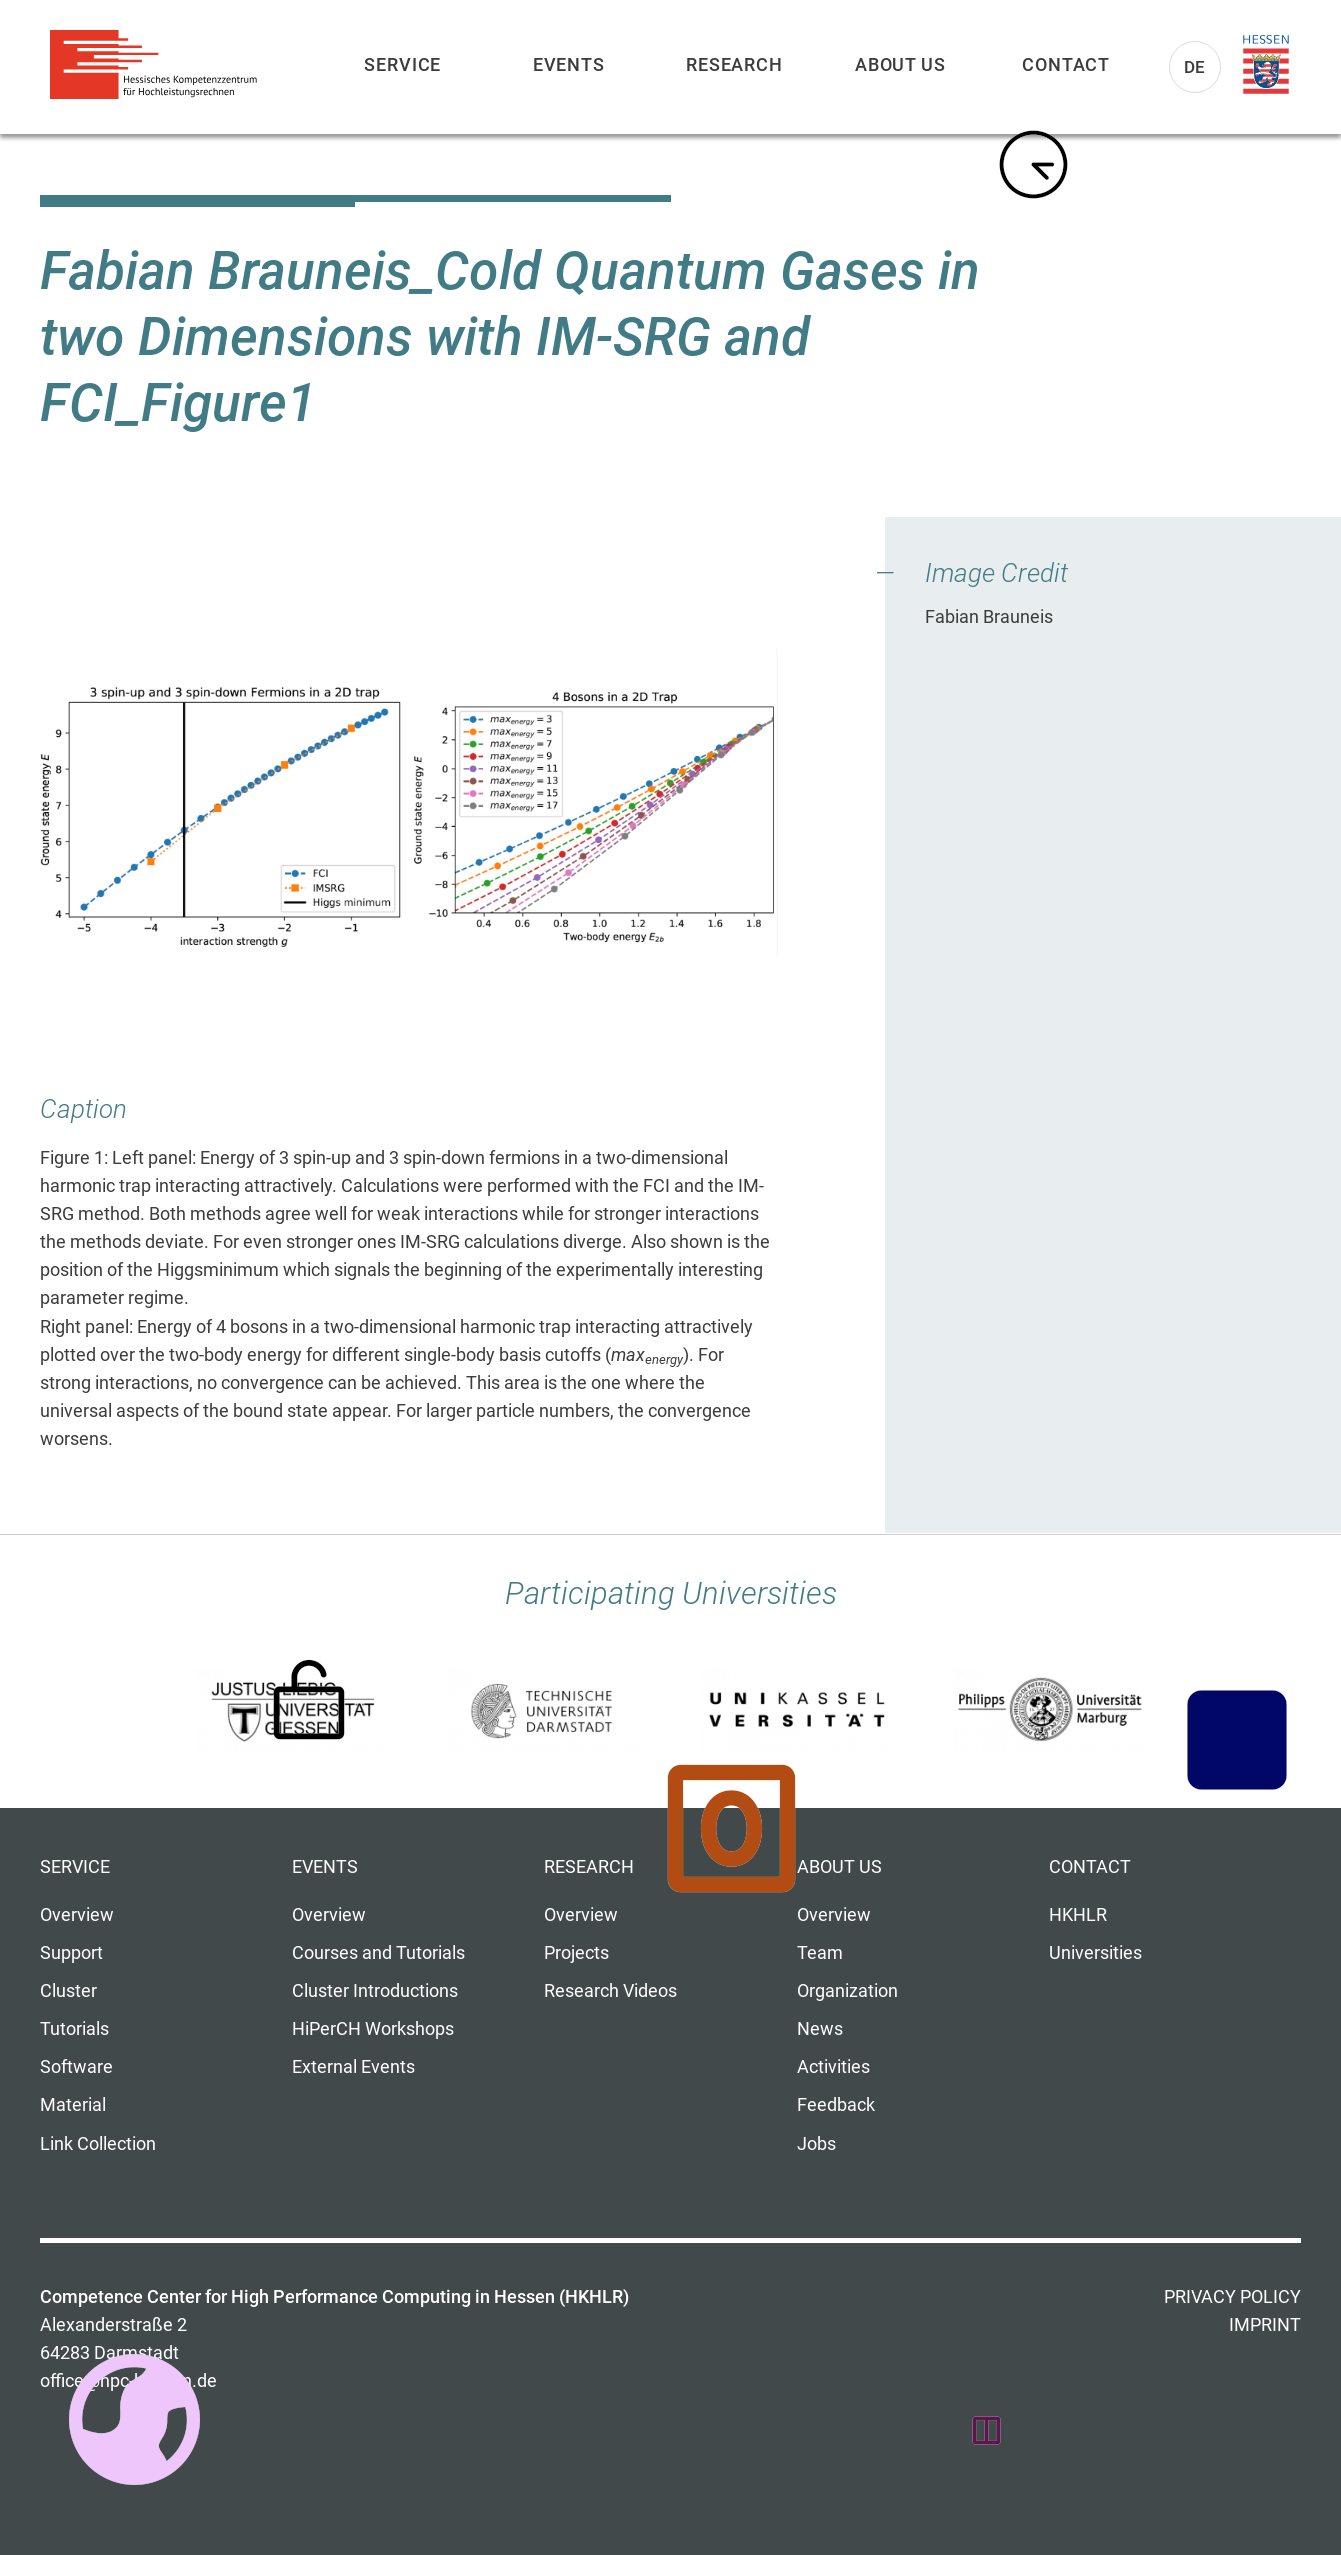 The image size is (1341, 2555). What do you see at coordinates (1237, 1740) in the screenshot?
I see `stop media playback` at bounding box center [1237, 1740].